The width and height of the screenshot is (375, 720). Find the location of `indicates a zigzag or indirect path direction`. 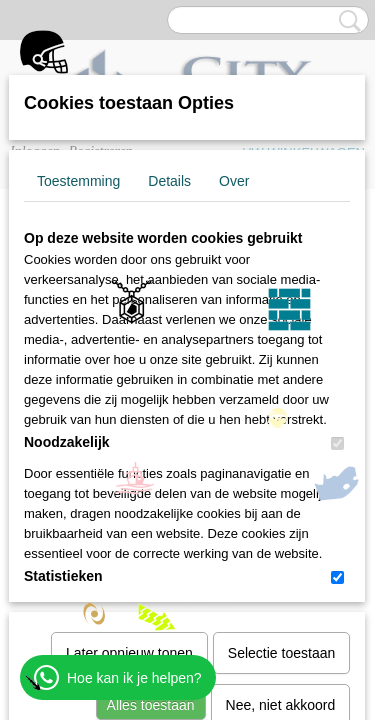

indicates a zigzag or indirect path direction is located at coordinates (157, 618).